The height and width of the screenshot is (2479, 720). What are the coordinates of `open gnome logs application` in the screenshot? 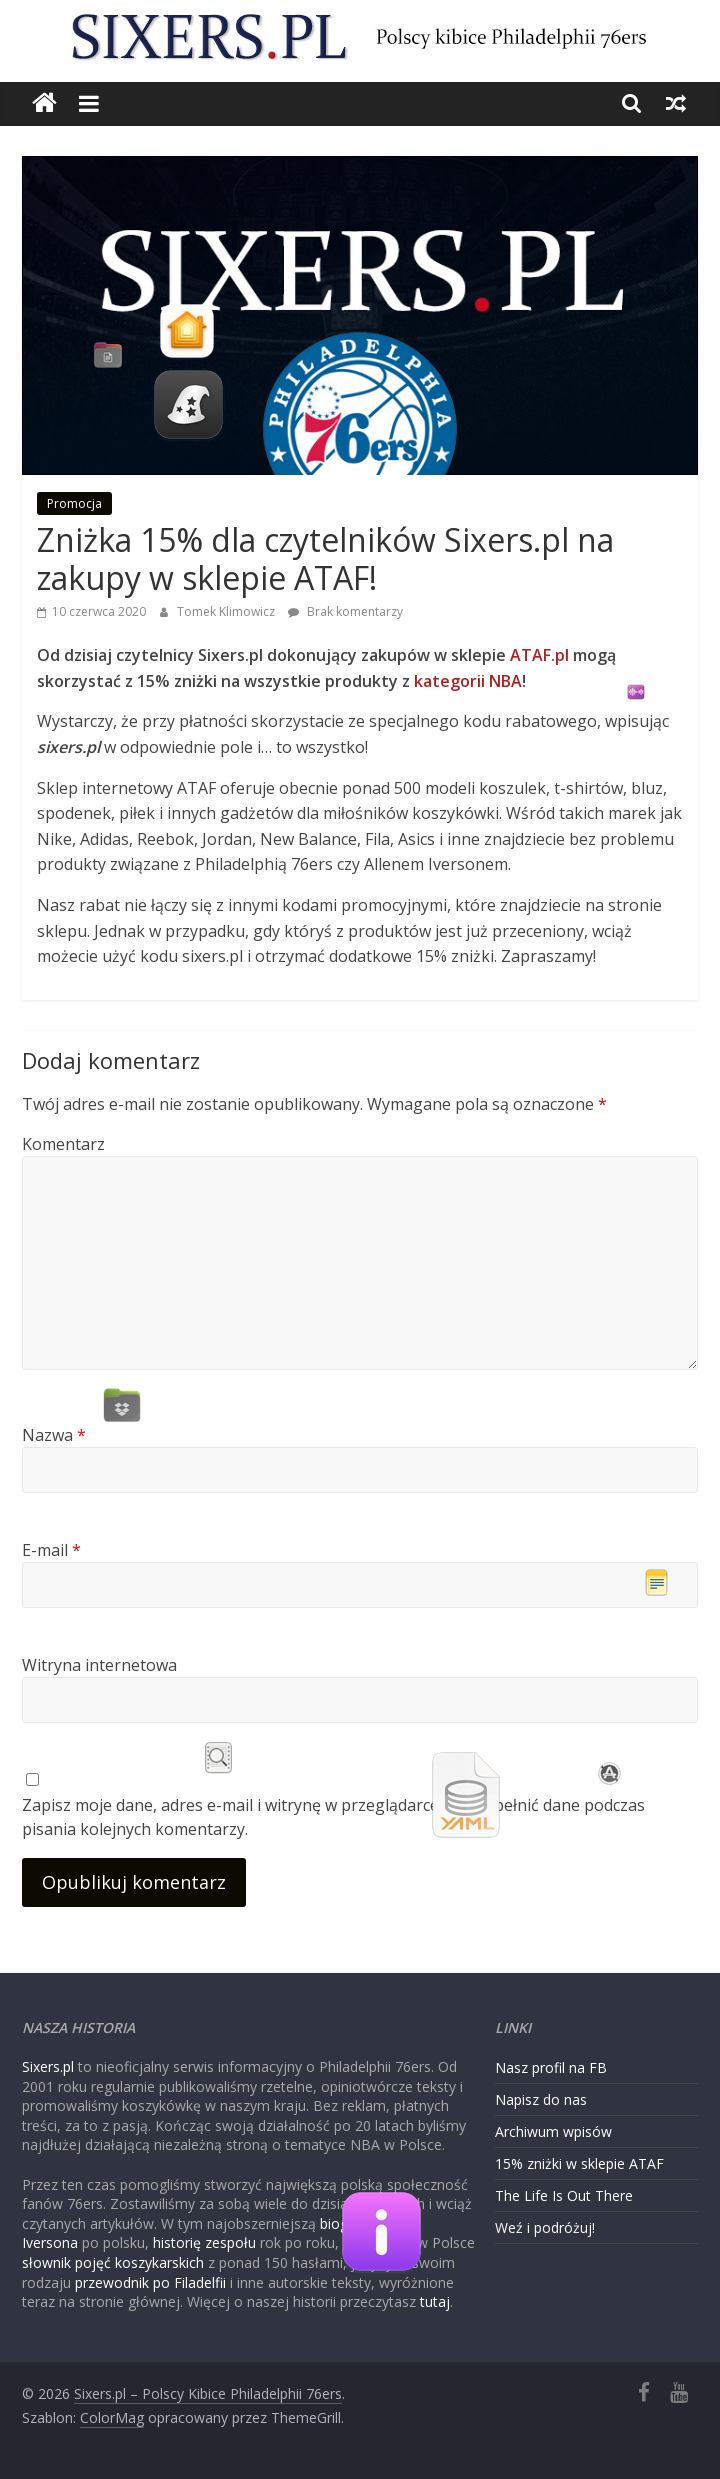 It's located at (218, 1757).